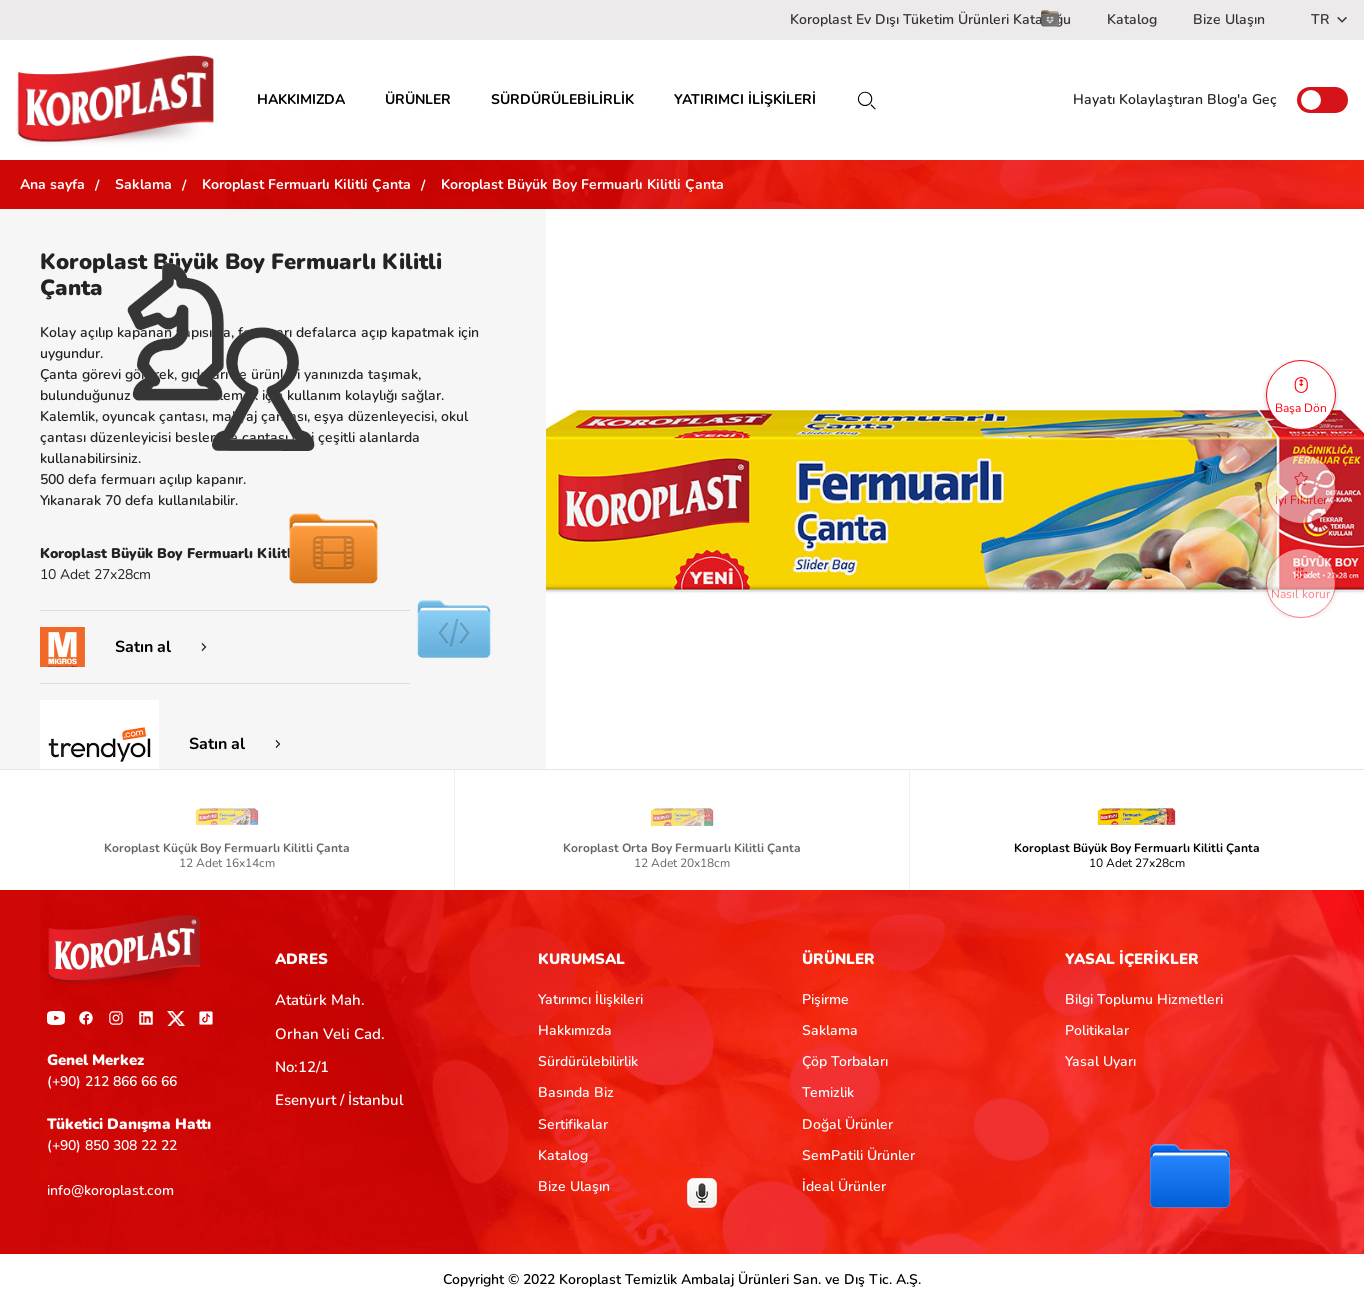 The height and width of the screenshot is (1305, 1364). I want to click on open your dropbox synced folder, so click(1050, 18).